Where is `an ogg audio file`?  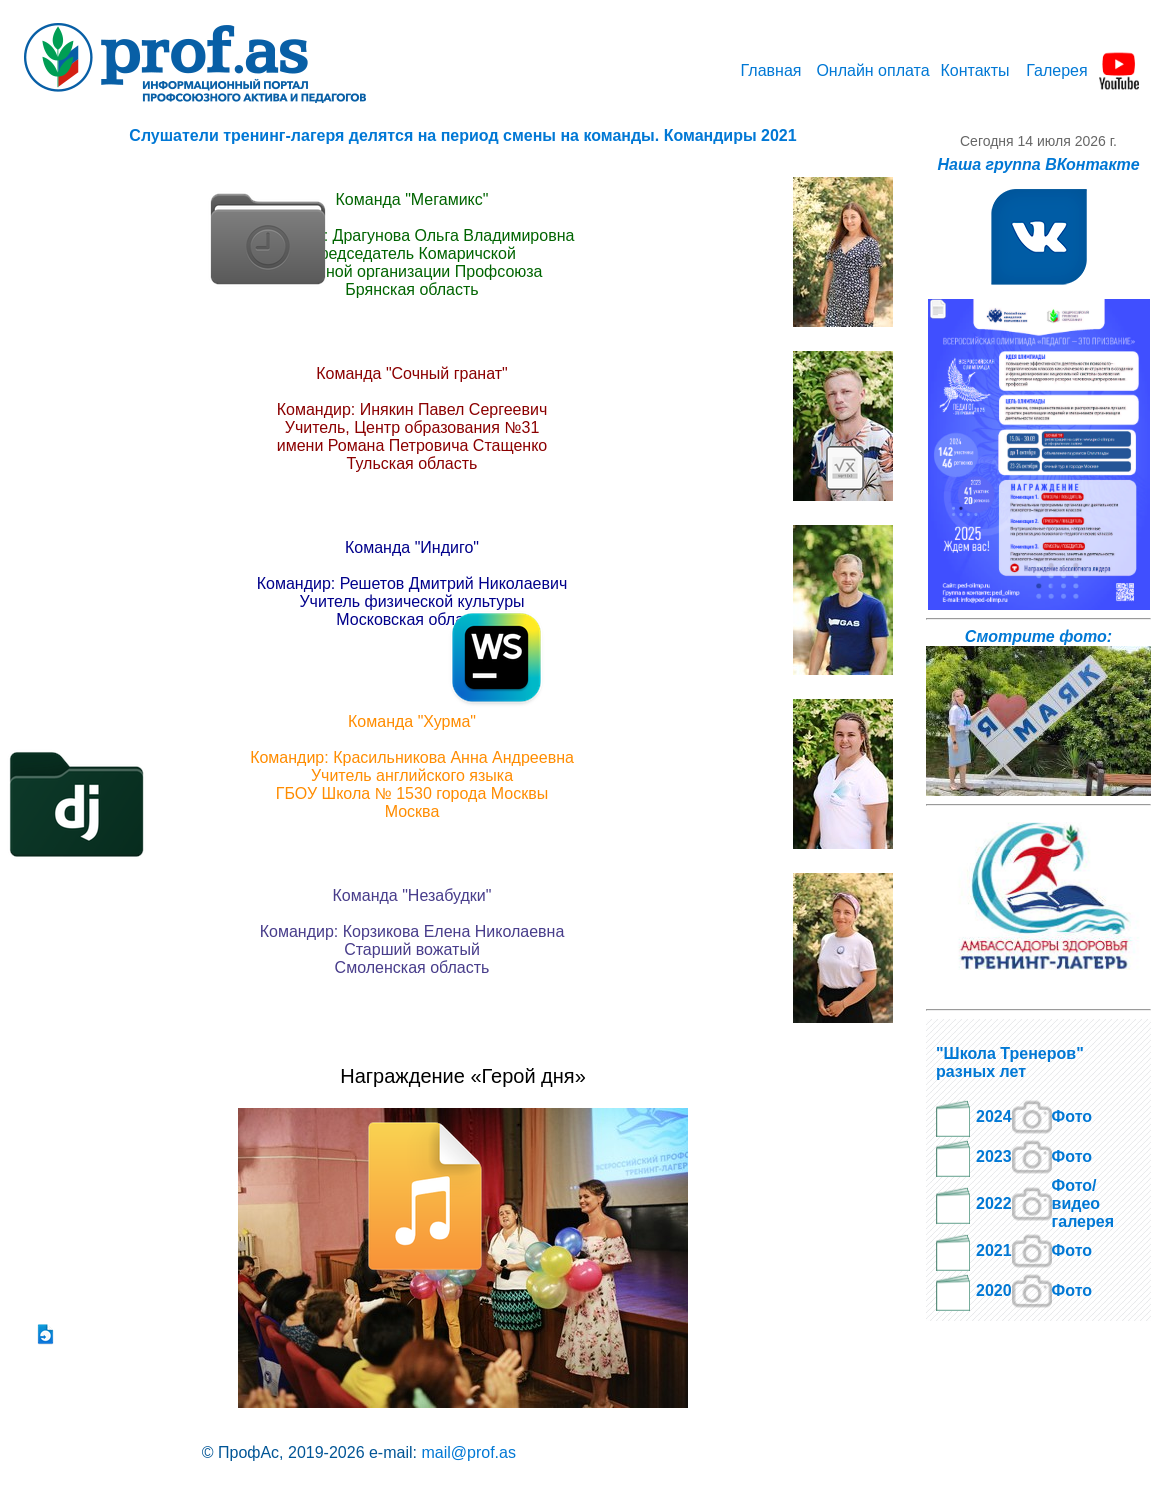 an ogg audio file is located at coordinates (425, 1196).